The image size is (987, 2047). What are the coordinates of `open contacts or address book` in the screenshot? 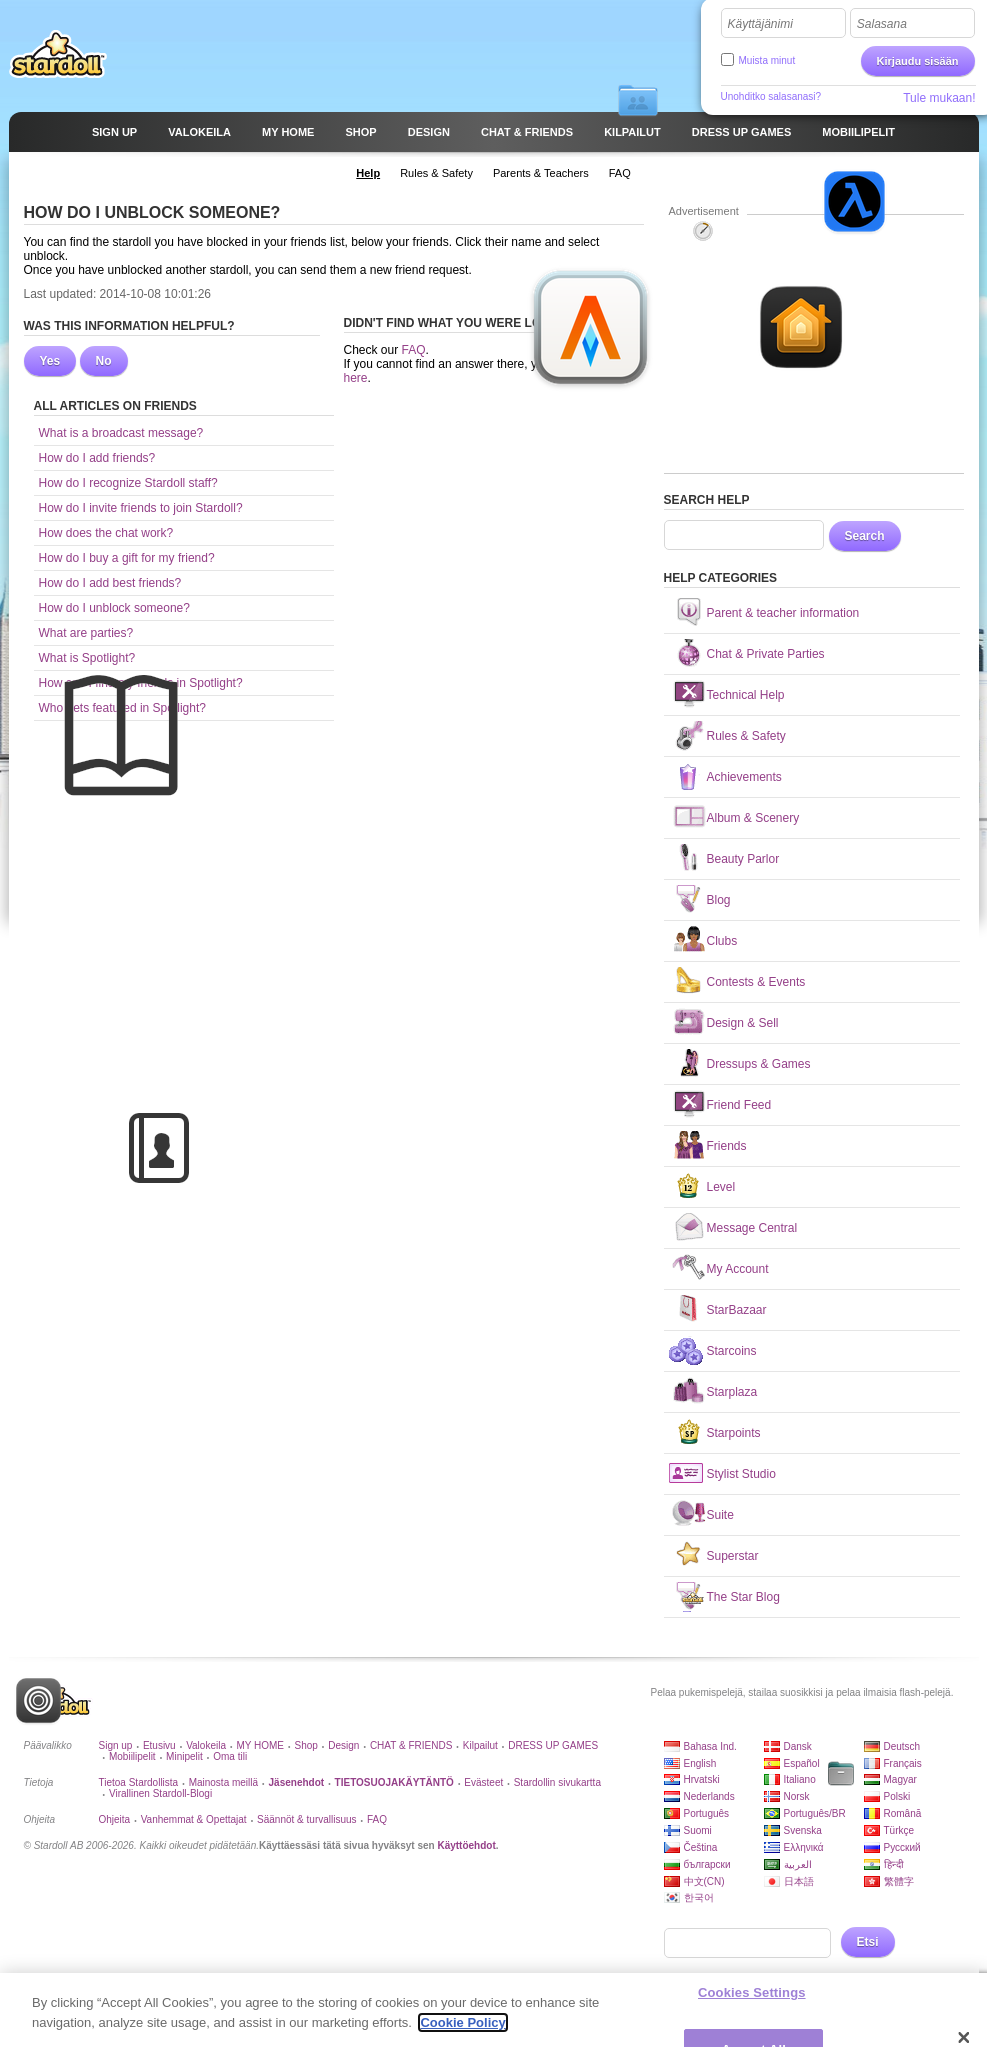 It's located at (159, 1148).